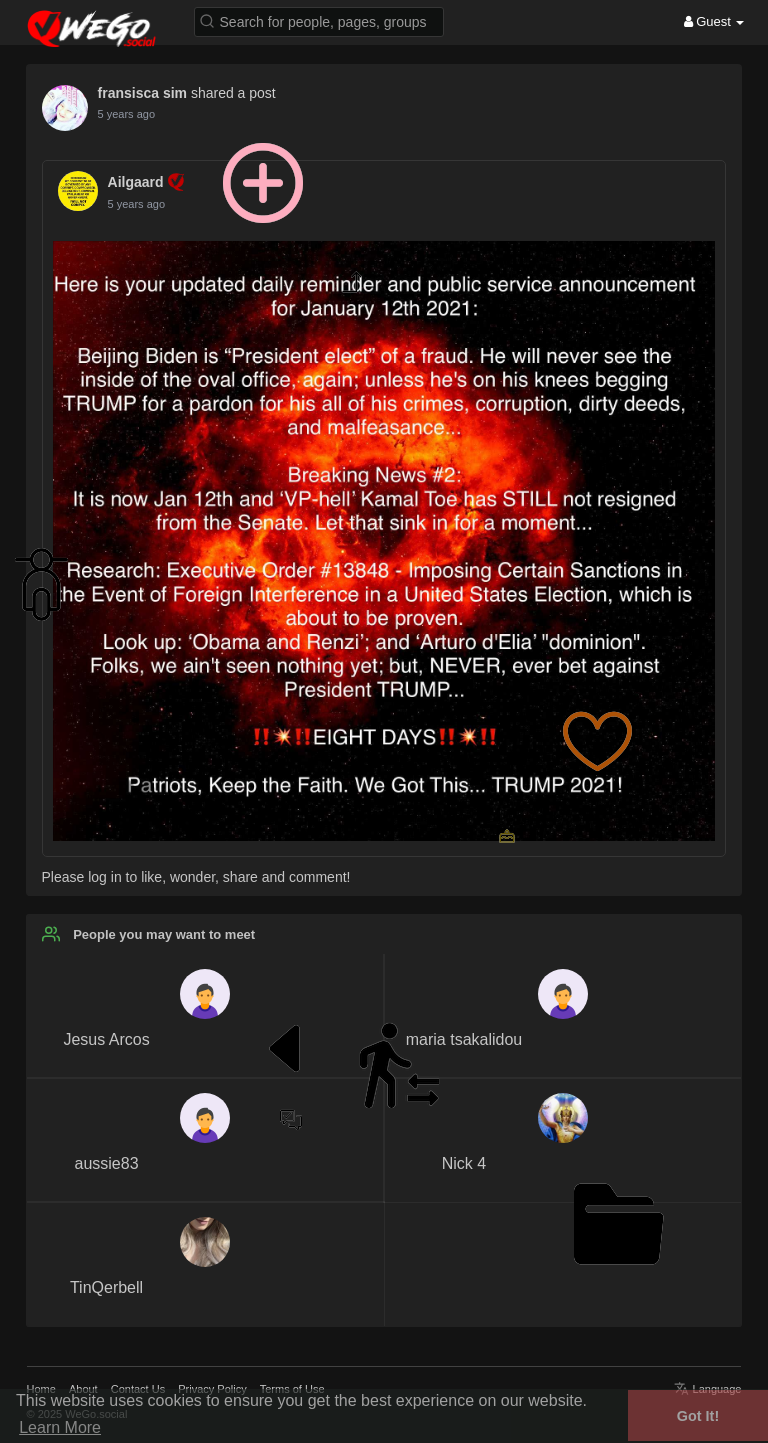 Image resolution: width=768 pixels, height=1443 pixels. What do you see at coordinates (352, 282) in the screenshot?
I see `turn right then continue upward` at bounding box center [352, 282].